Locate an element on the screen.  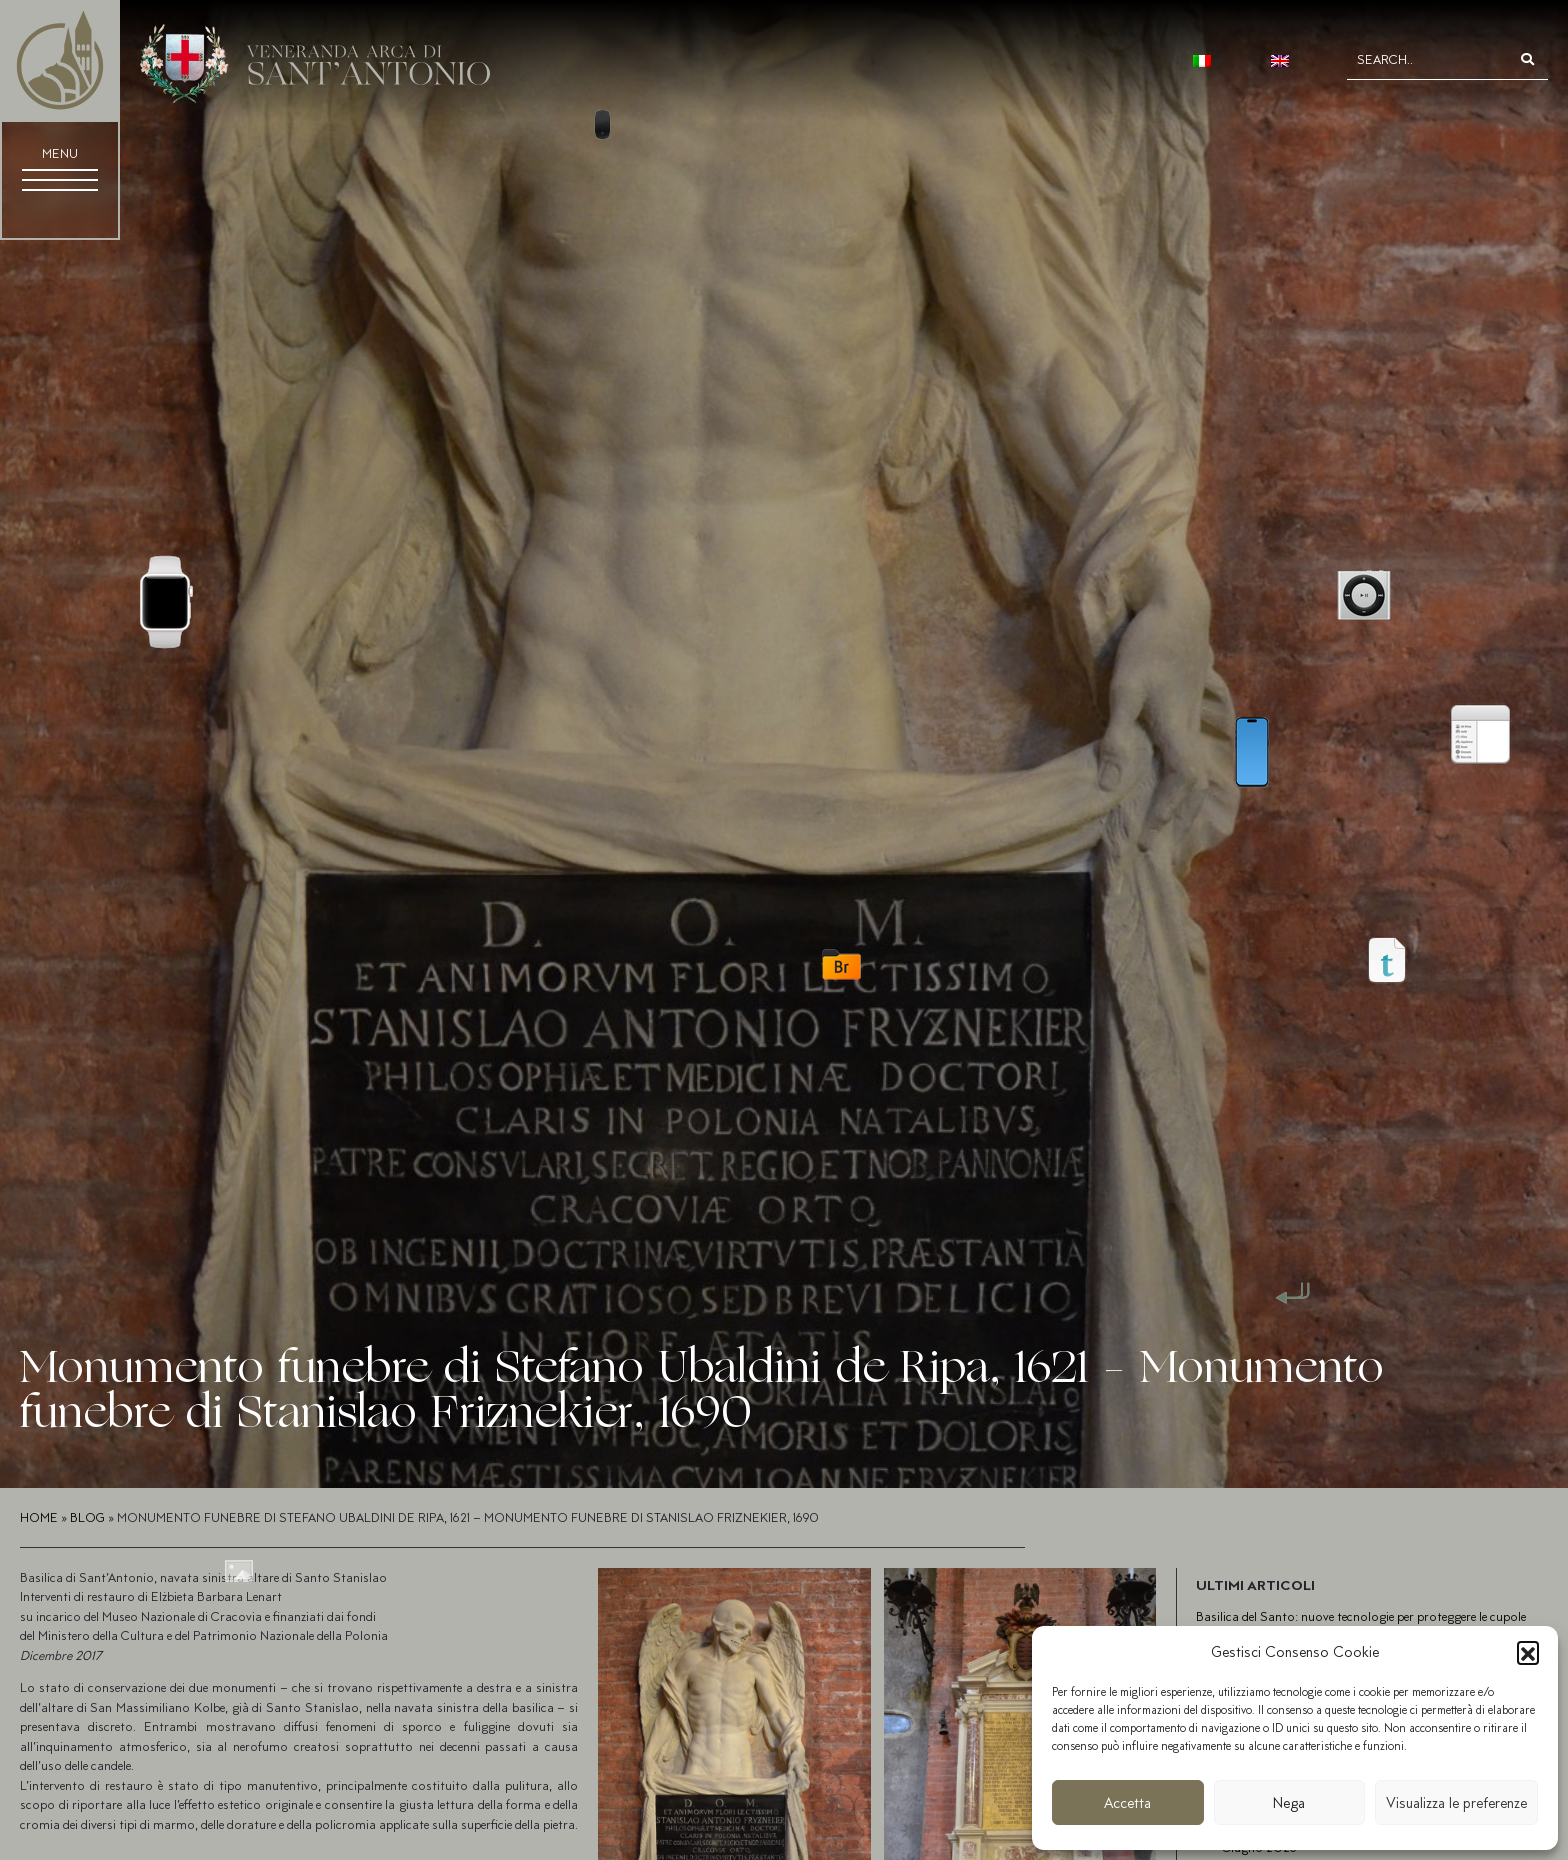
open Adobe Bridge project folder is located at coordinates (841, 965).